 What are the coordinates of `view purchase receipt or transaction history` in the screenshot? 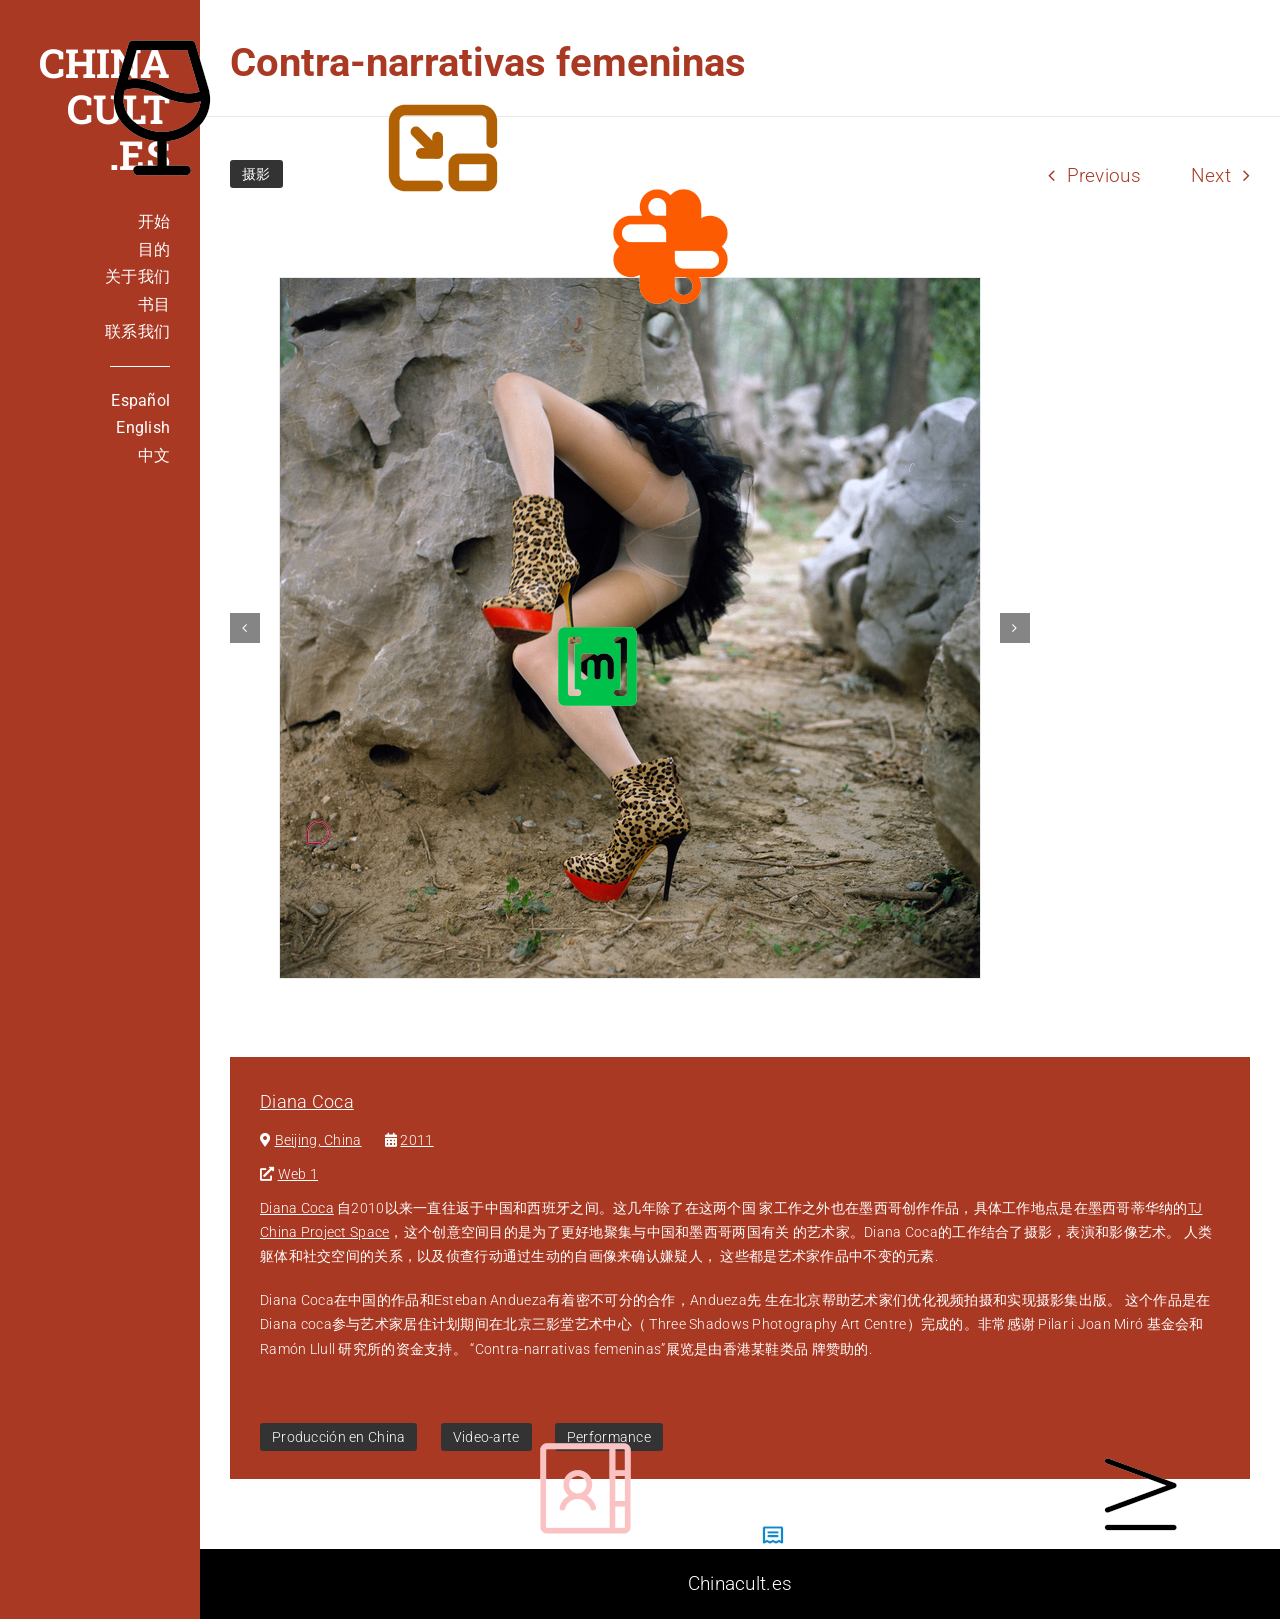 It's located at (773, 1535).